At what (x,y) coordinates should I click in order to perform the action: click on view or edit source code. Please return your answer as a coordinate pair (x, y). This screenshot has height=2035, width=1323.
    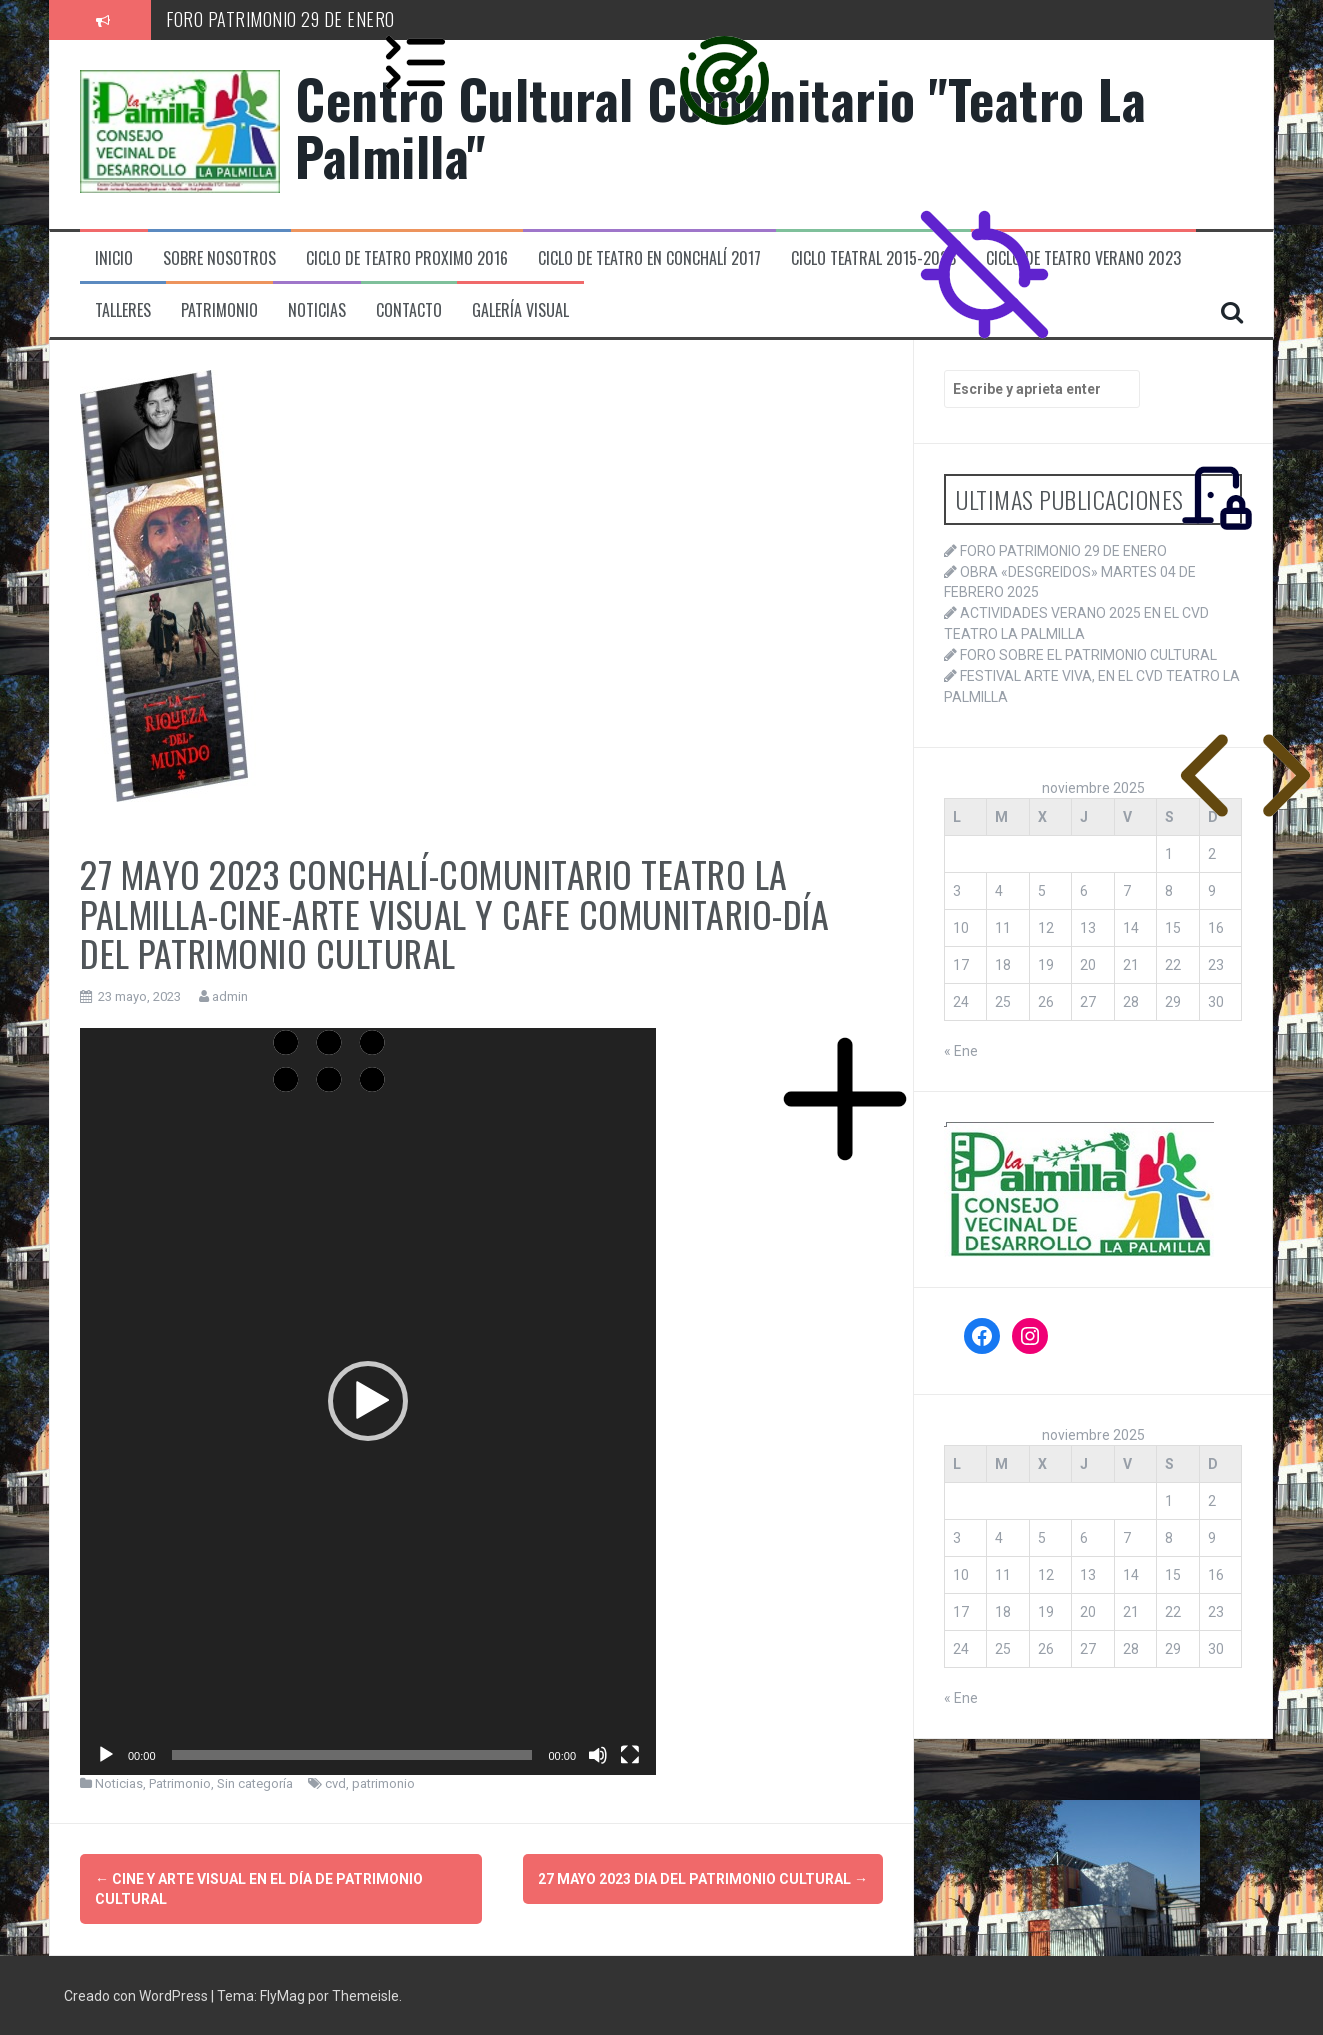
    Looking at the image, I should click on (1245, 775).